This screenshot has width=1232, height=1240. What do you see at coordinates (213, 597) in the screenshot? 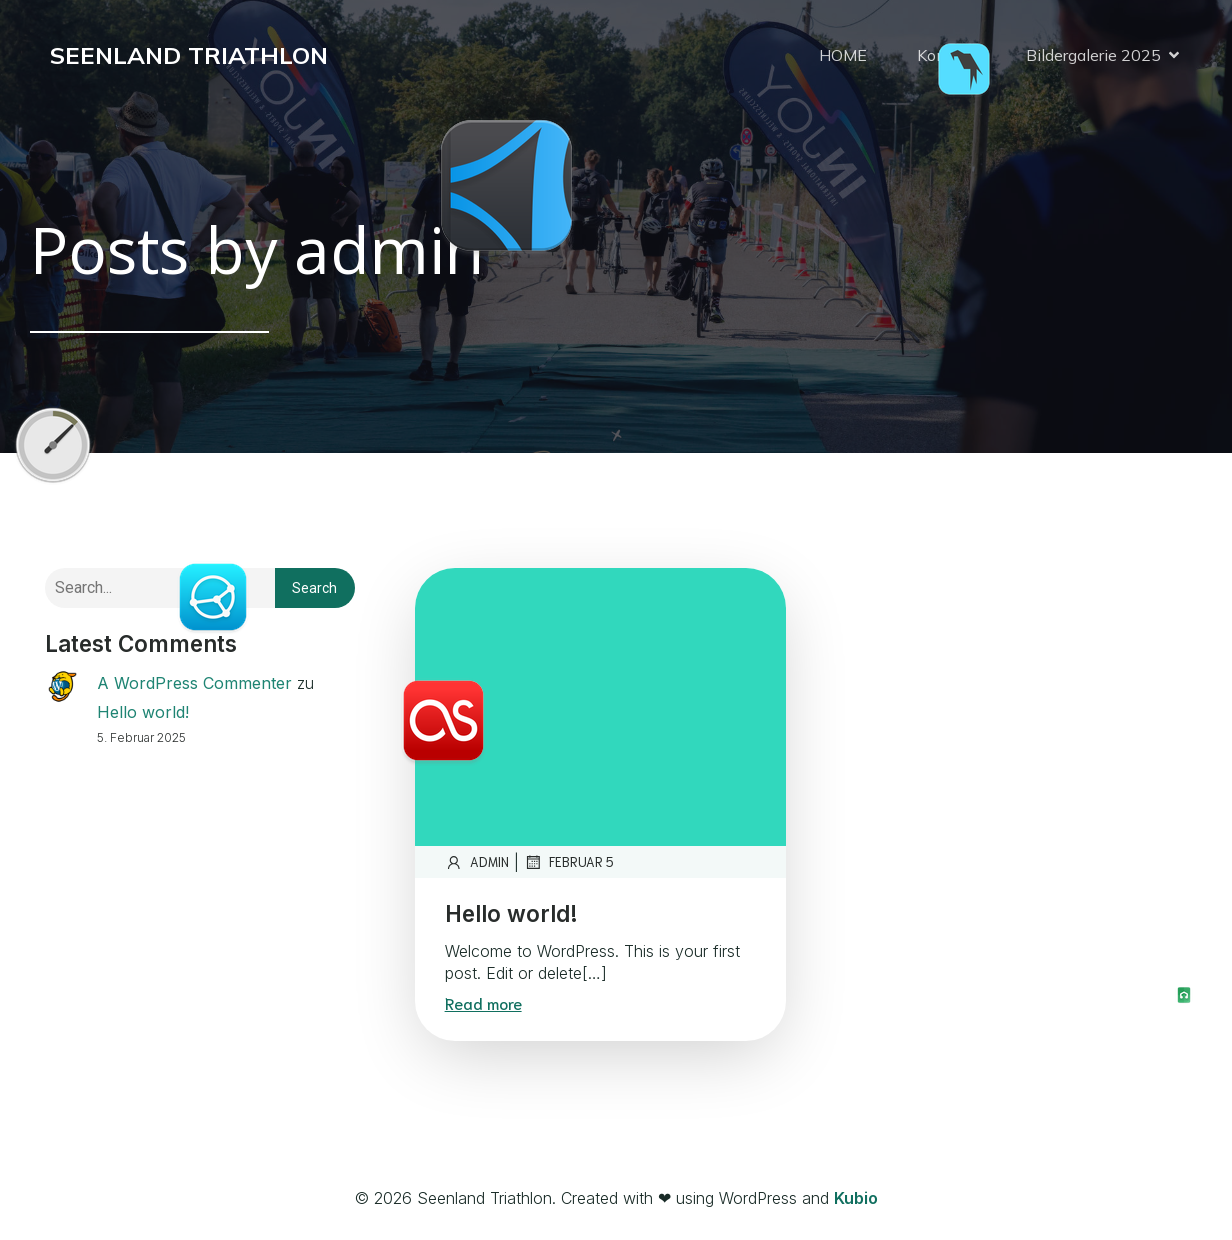
I see `open syncthing file synchronization app` at bounding box center [213, 597].